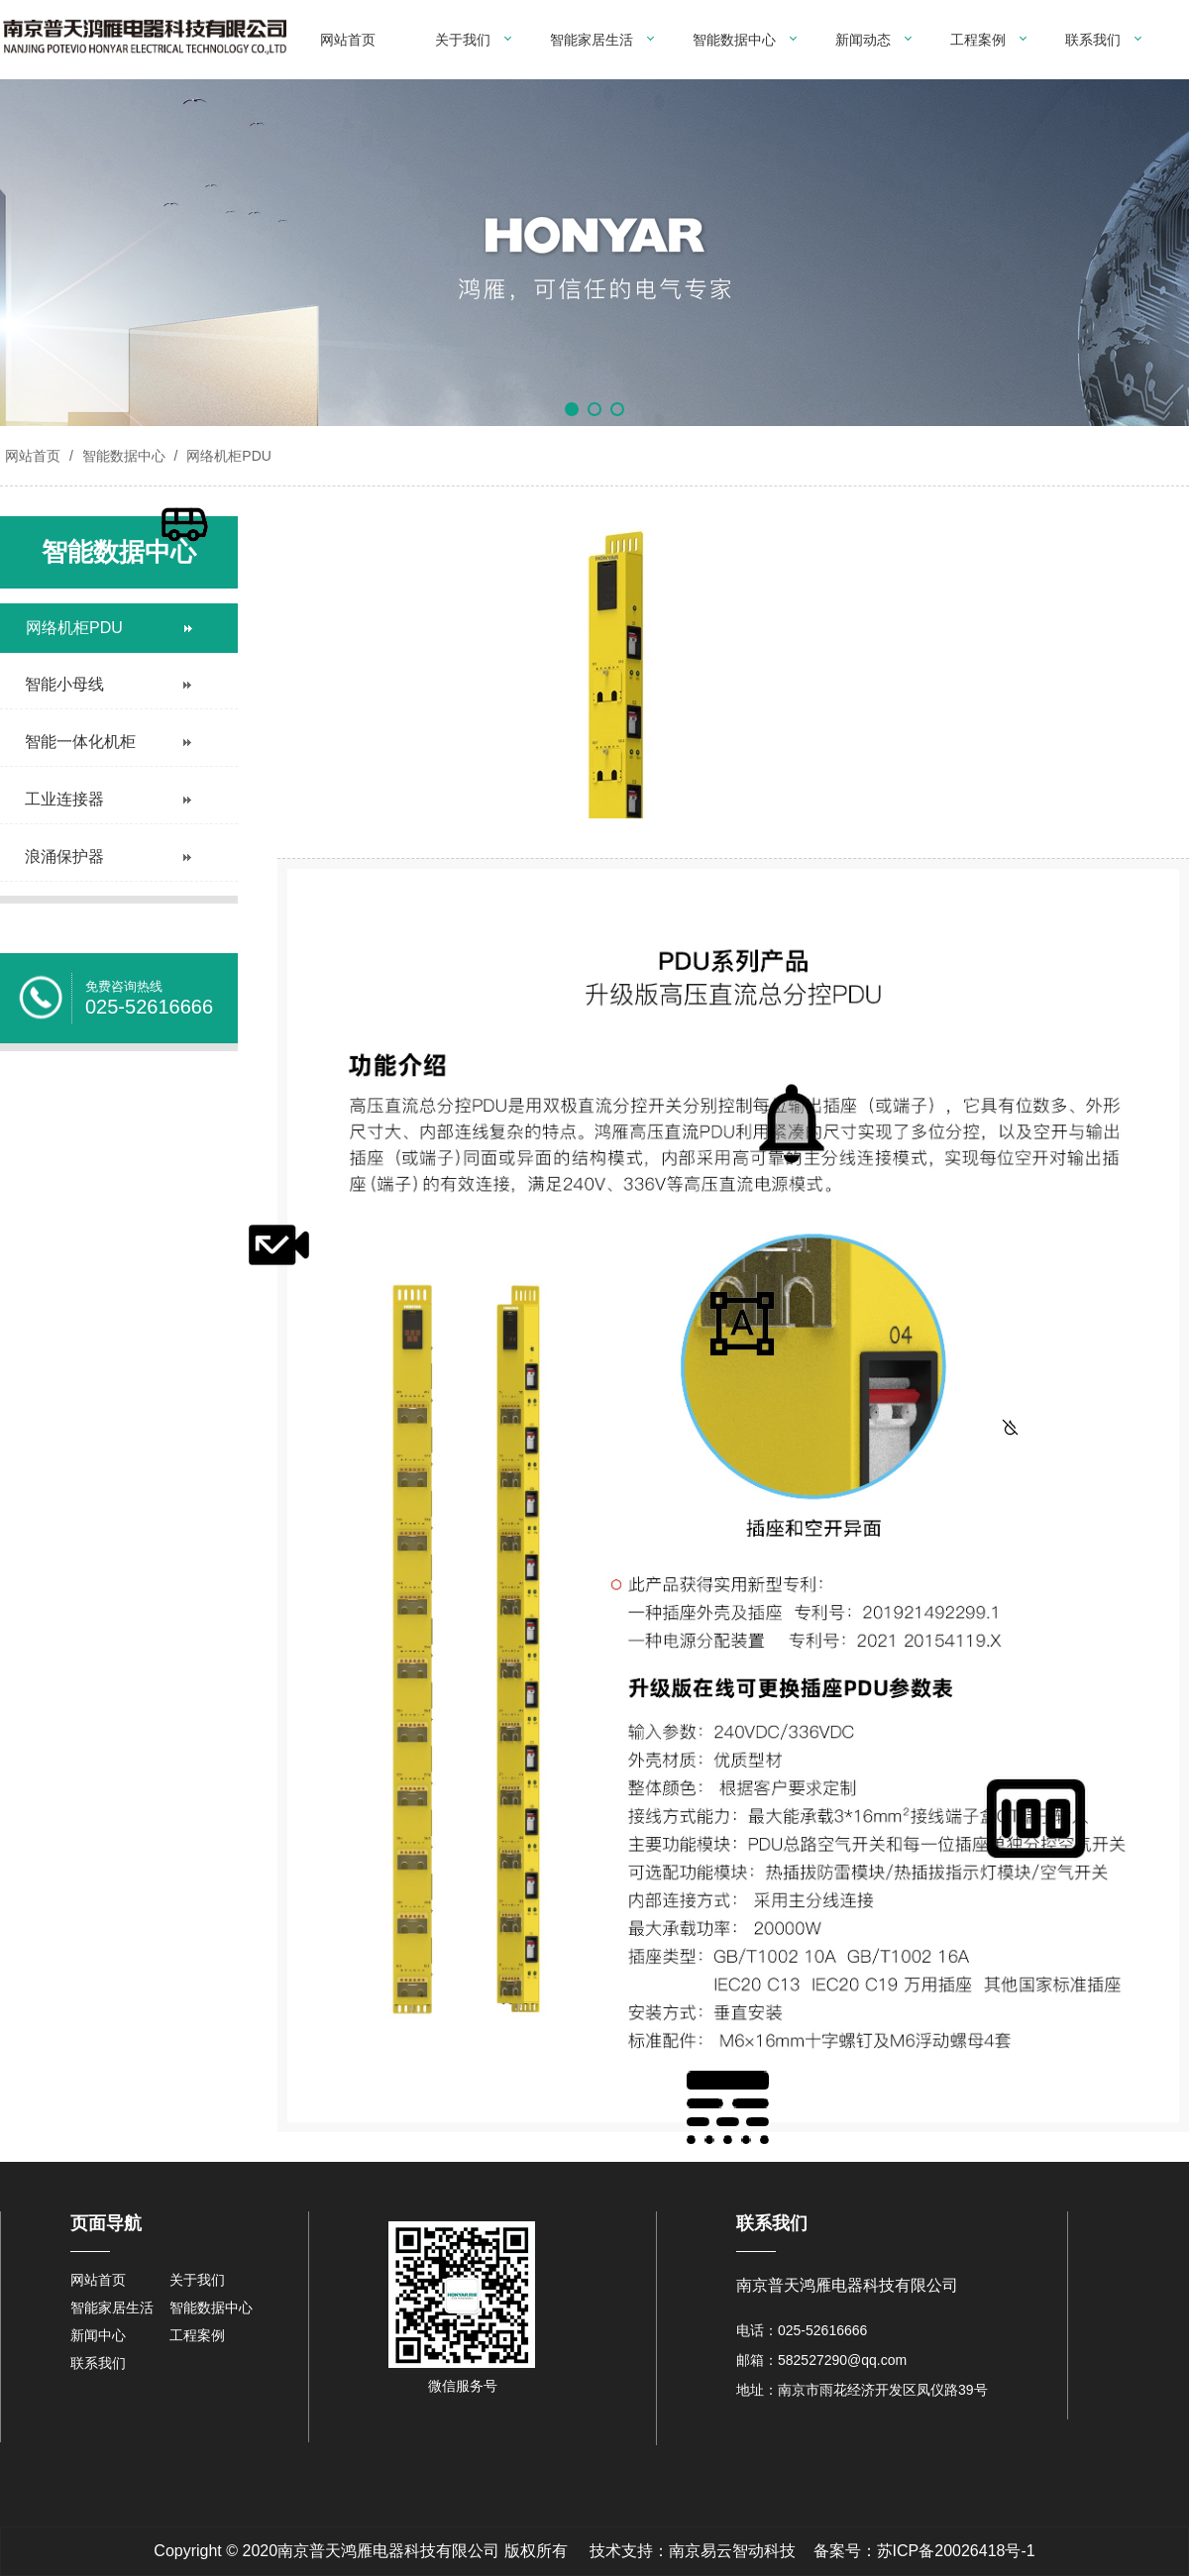 The height and width of the screenshot is (2576, 1189). What do you see at coordinates (184, 522) in the screenshot?
I see `view public transit options` at bounding box center [184, 522].